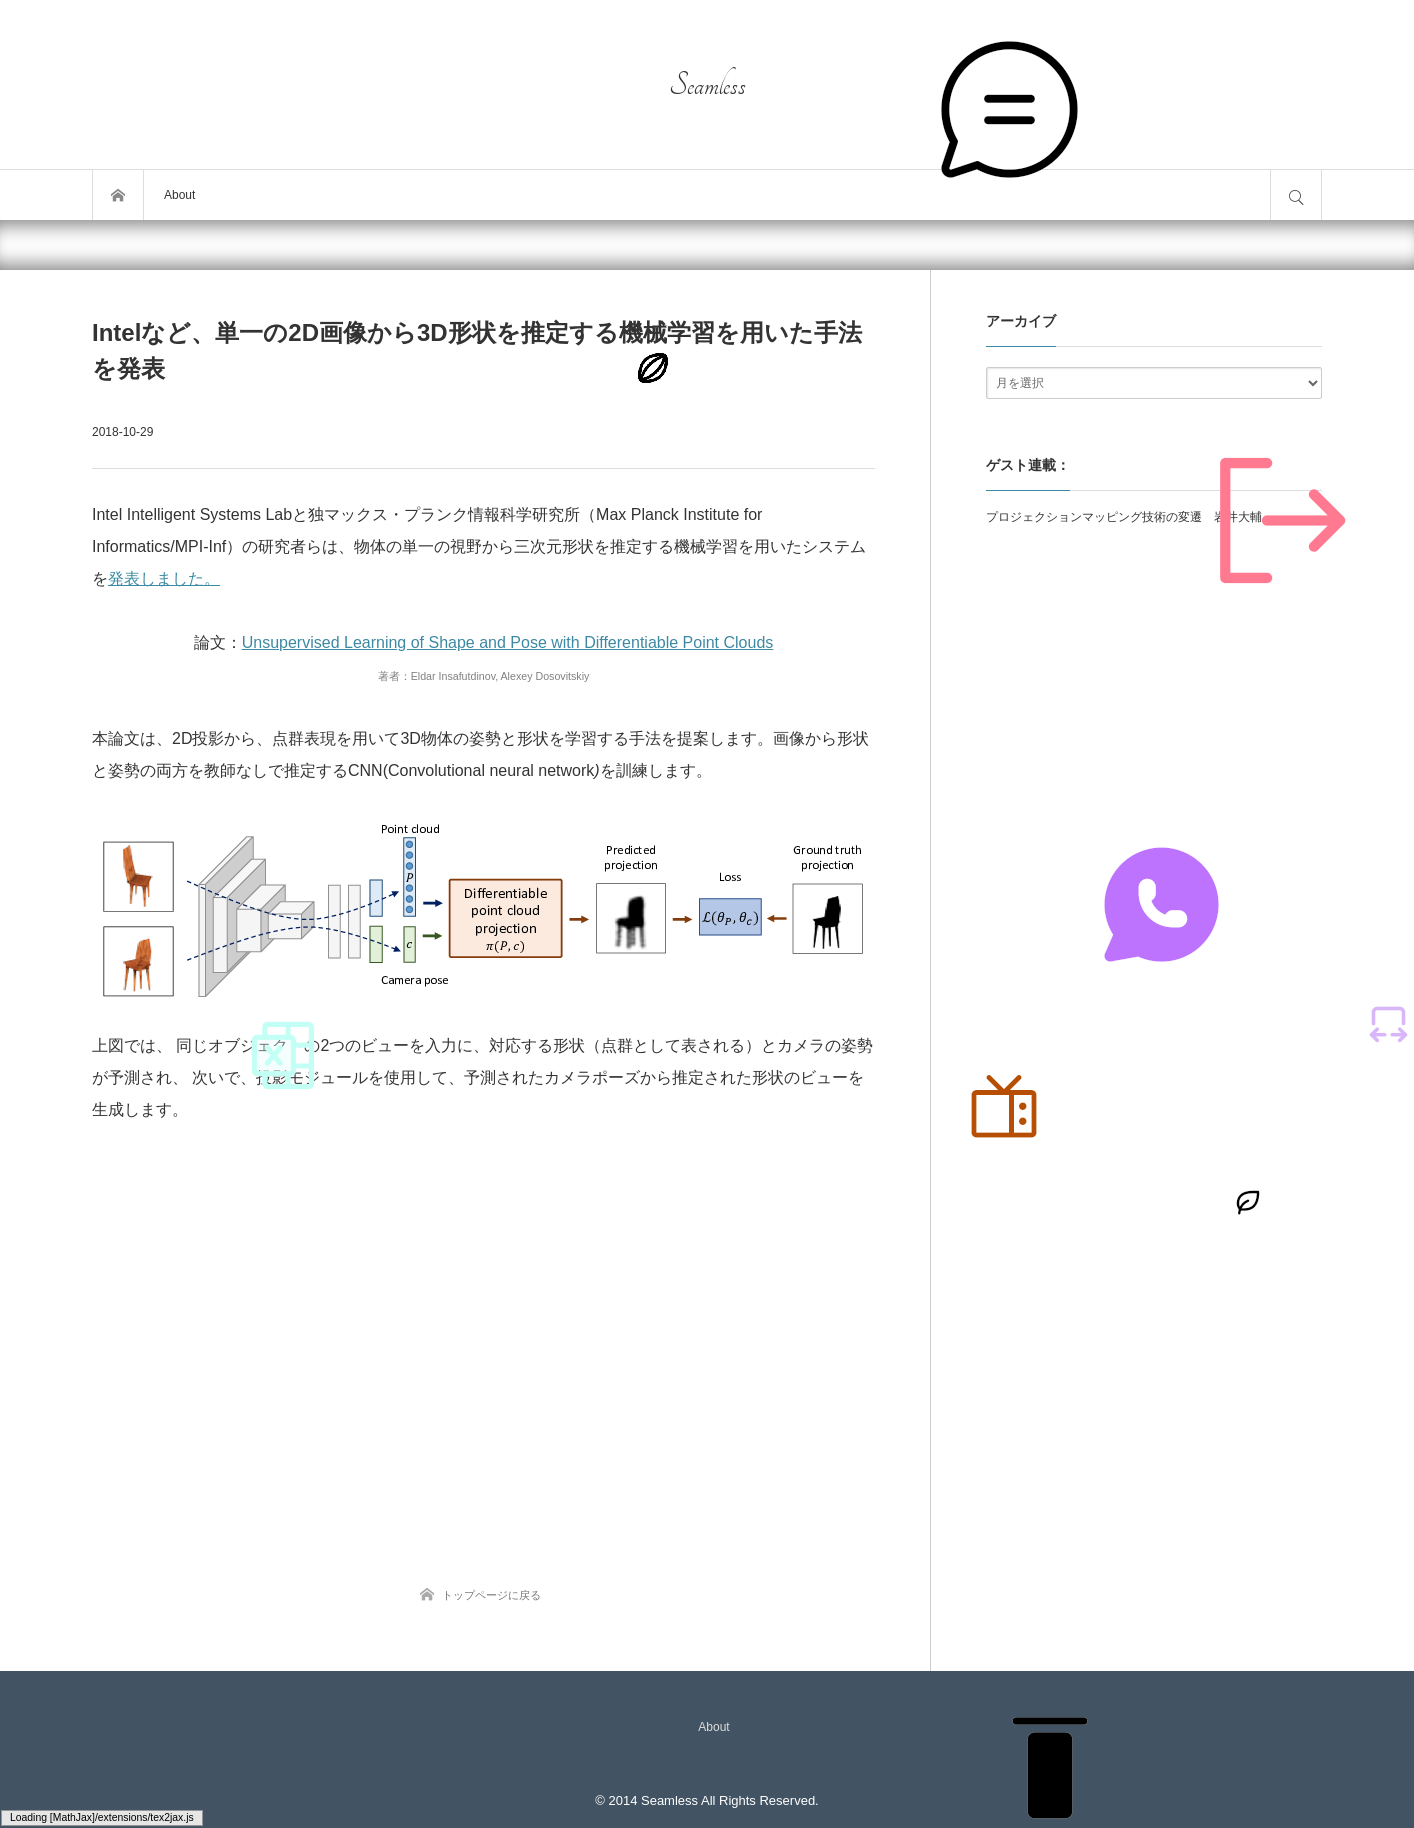  I want to click on auto-fit content to available width, so click(1388, 1023).